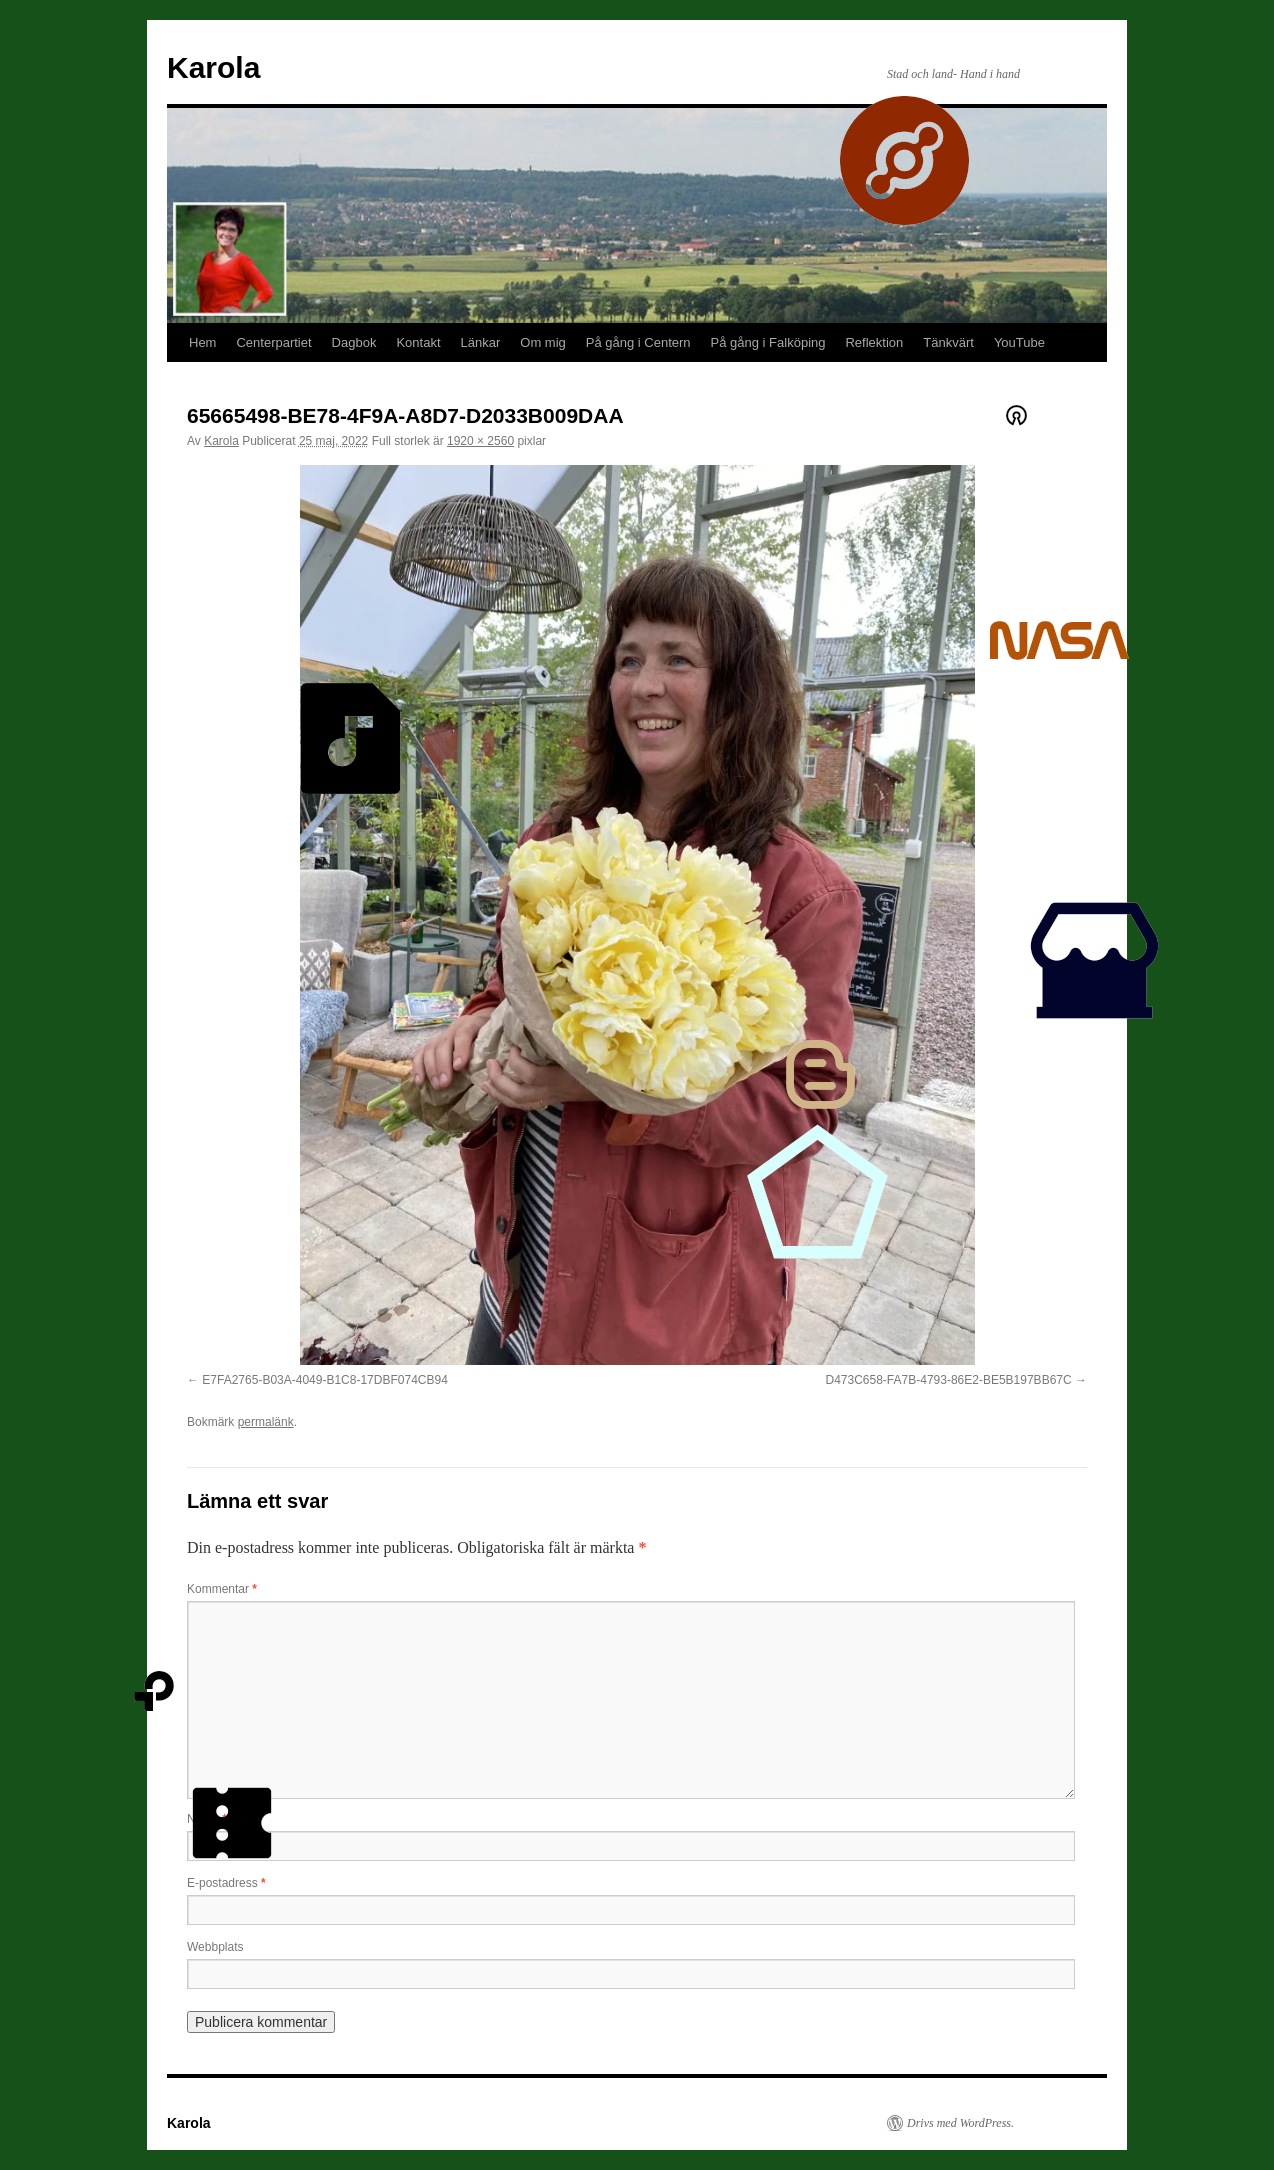 The image size is (1274, 2170). Describe the element at coordinates (817, 1198) in the screenshot. I see `select pentagon shape tool` at that location.